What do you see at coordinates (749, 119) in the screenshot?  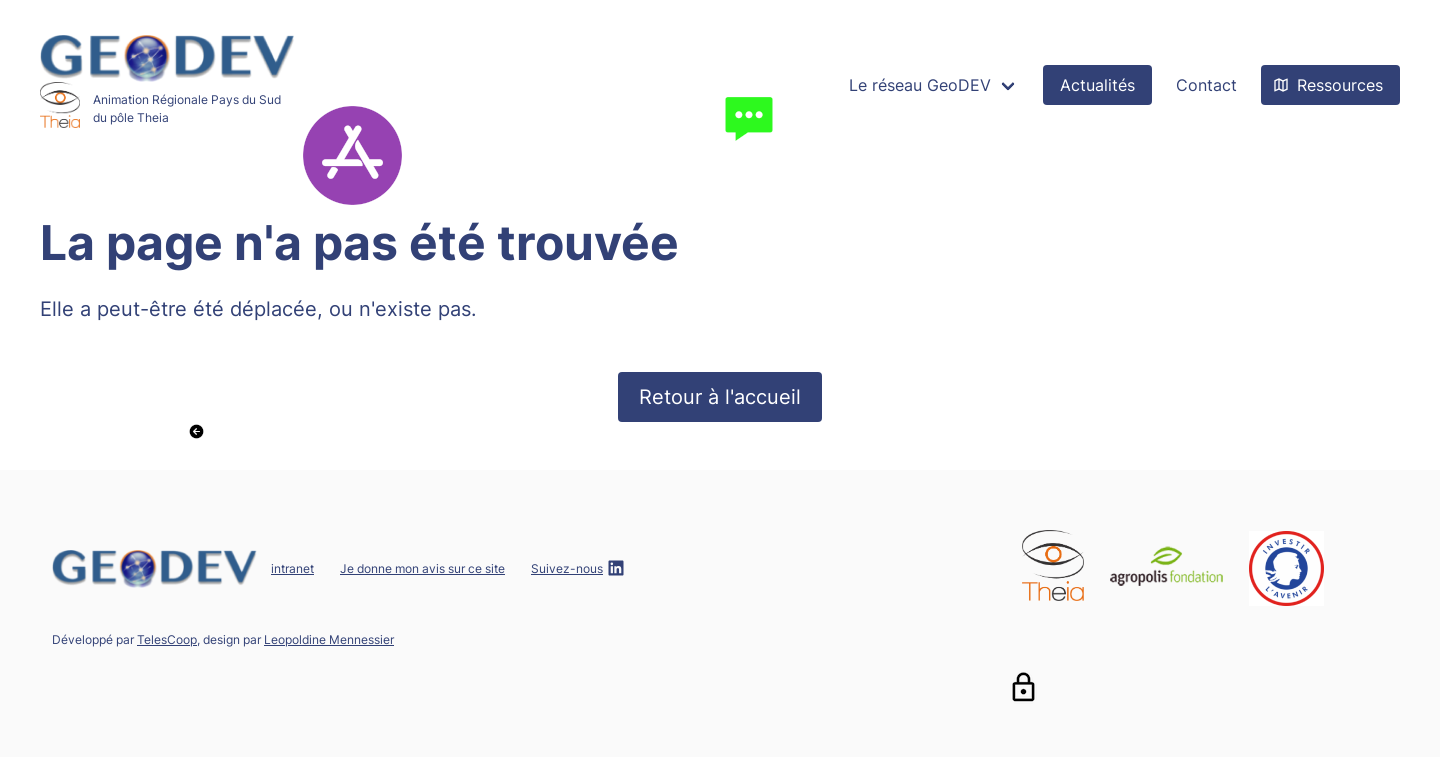 I see `open chat or messaging` at bounding box center [749, 119].